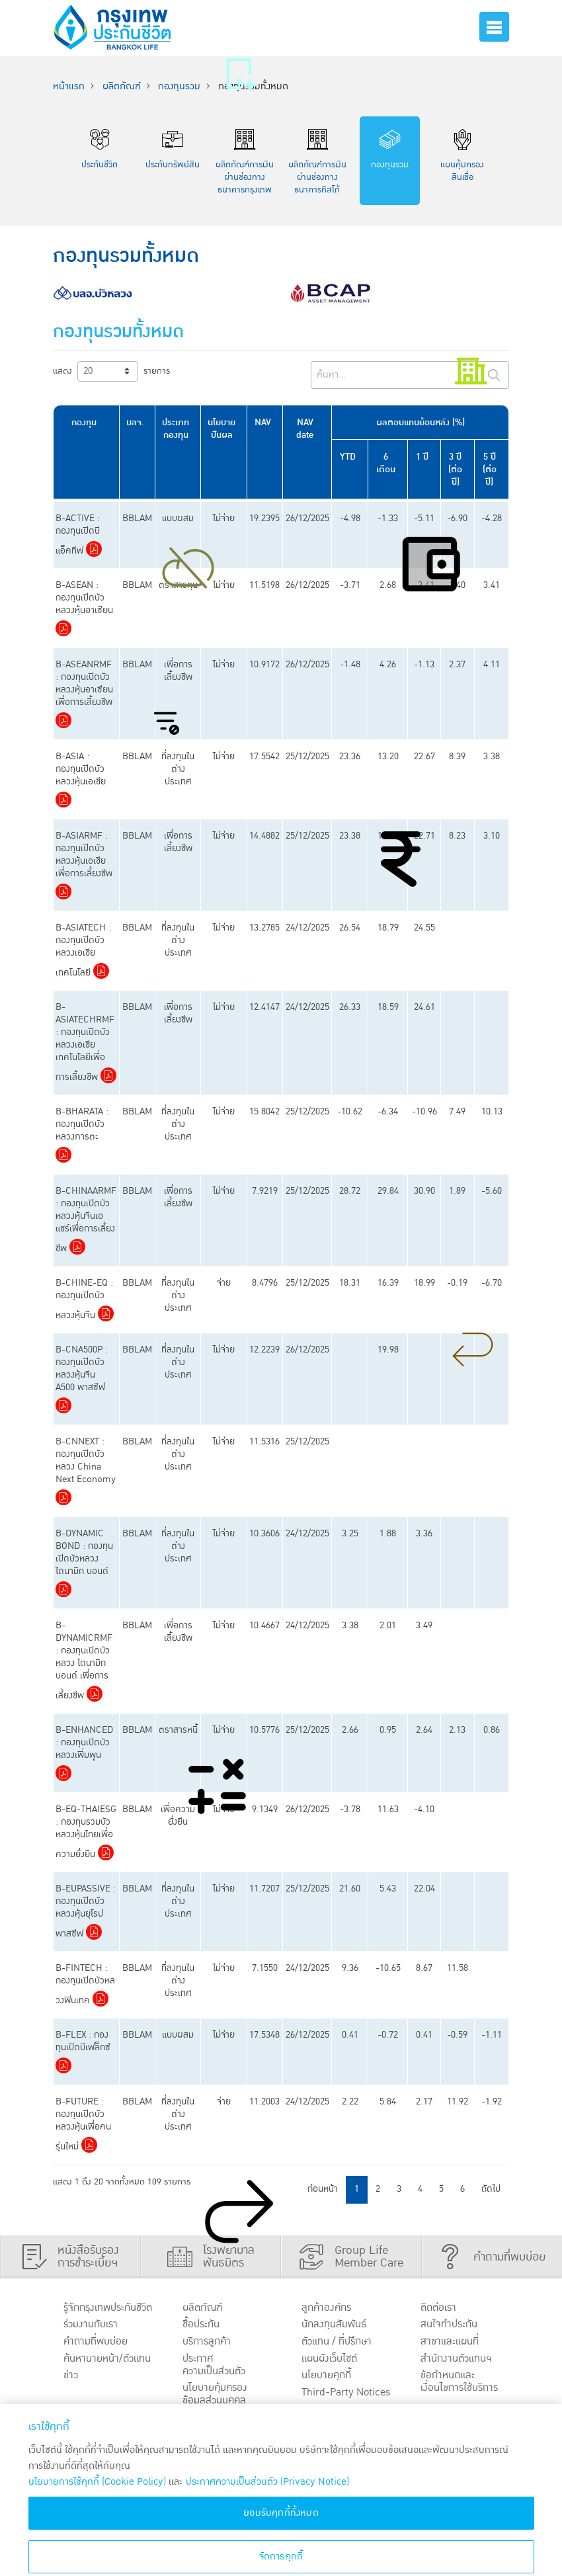  I want to click on clear or cancel active filters, so click(165, 721).